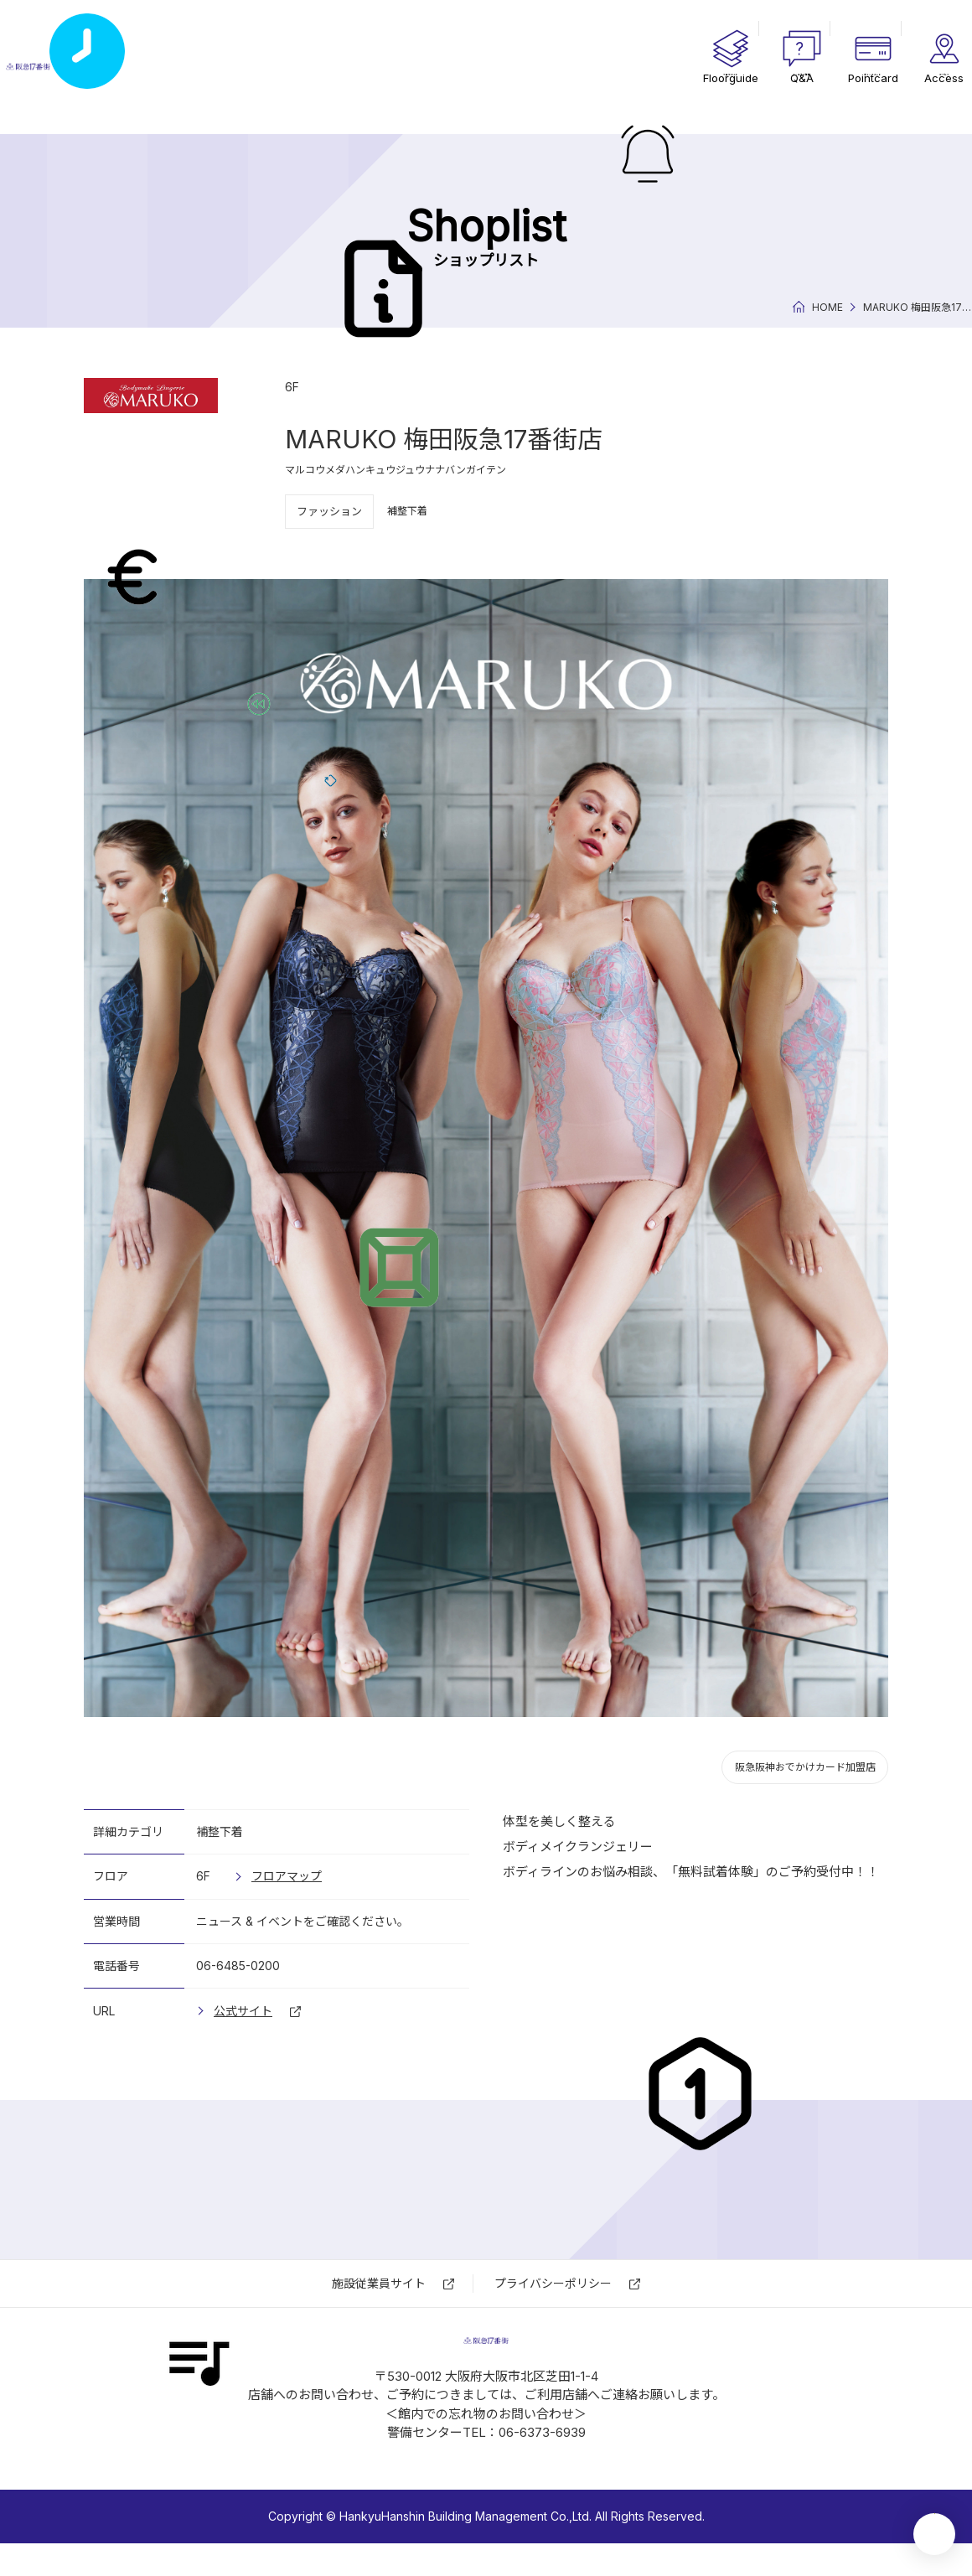  I want to click on inspect element box model in developer tools, so click(399, 1267).